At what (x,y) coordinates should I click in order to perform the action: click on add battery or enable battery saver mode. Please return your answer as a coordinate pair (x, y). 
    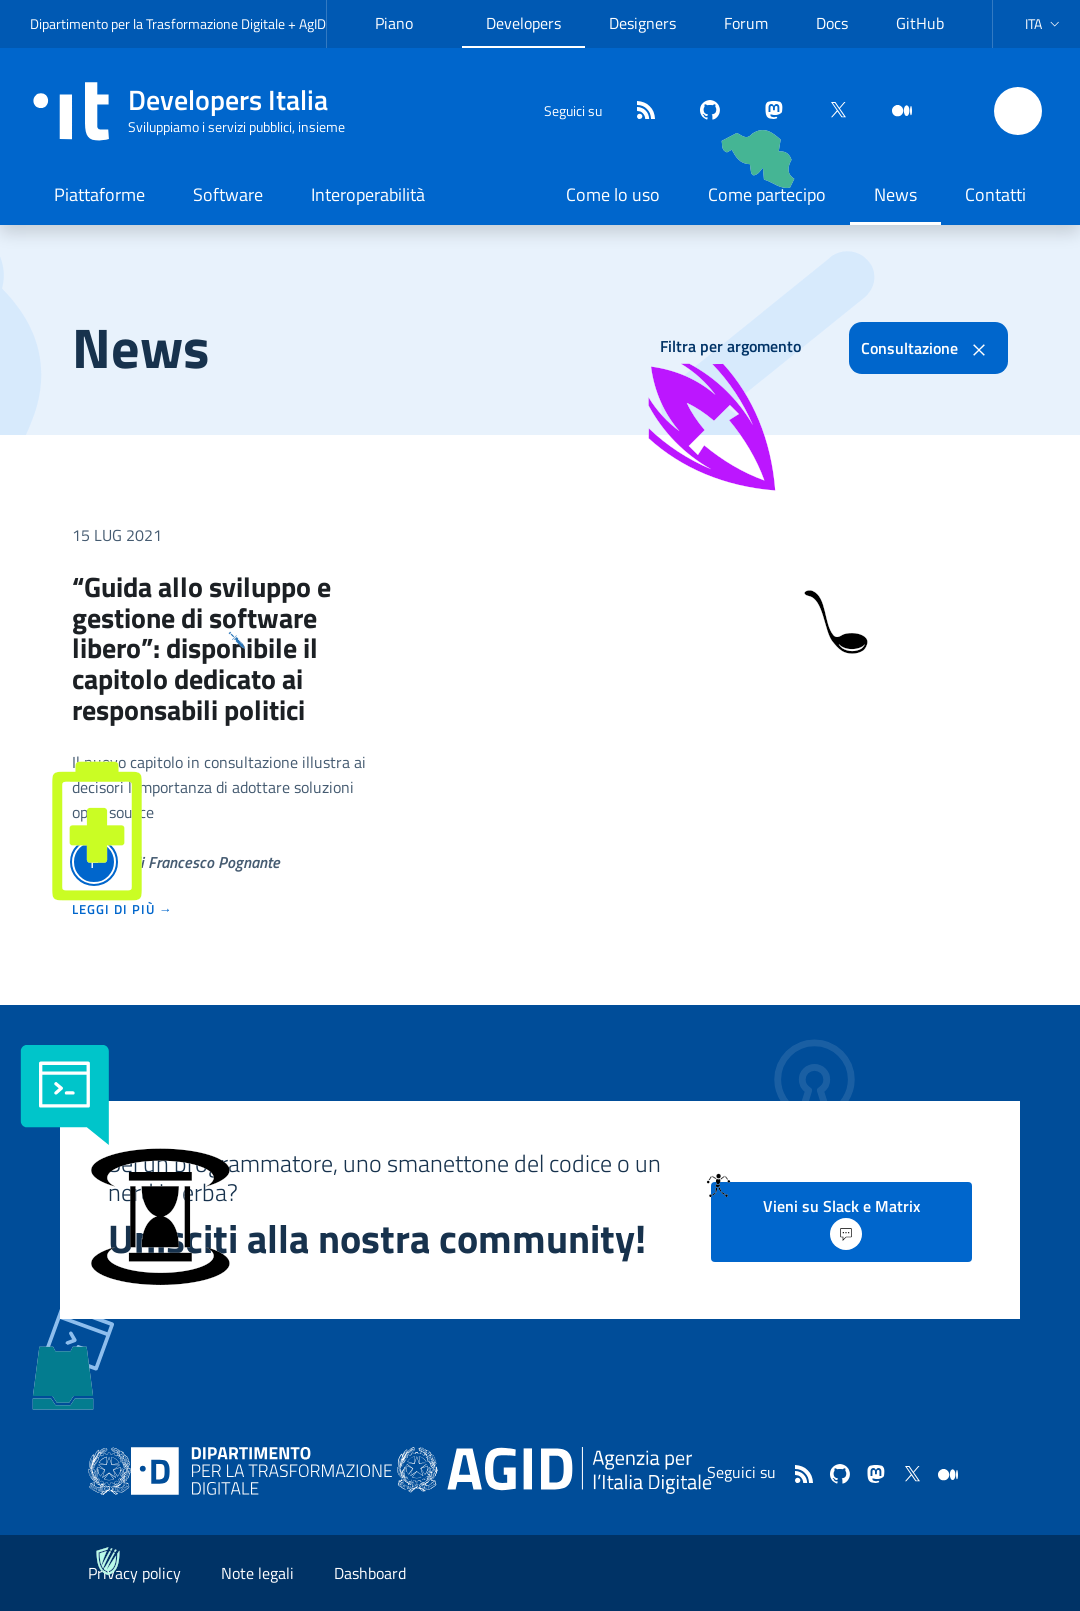
    Looking at the image, I should click on (97, 831).